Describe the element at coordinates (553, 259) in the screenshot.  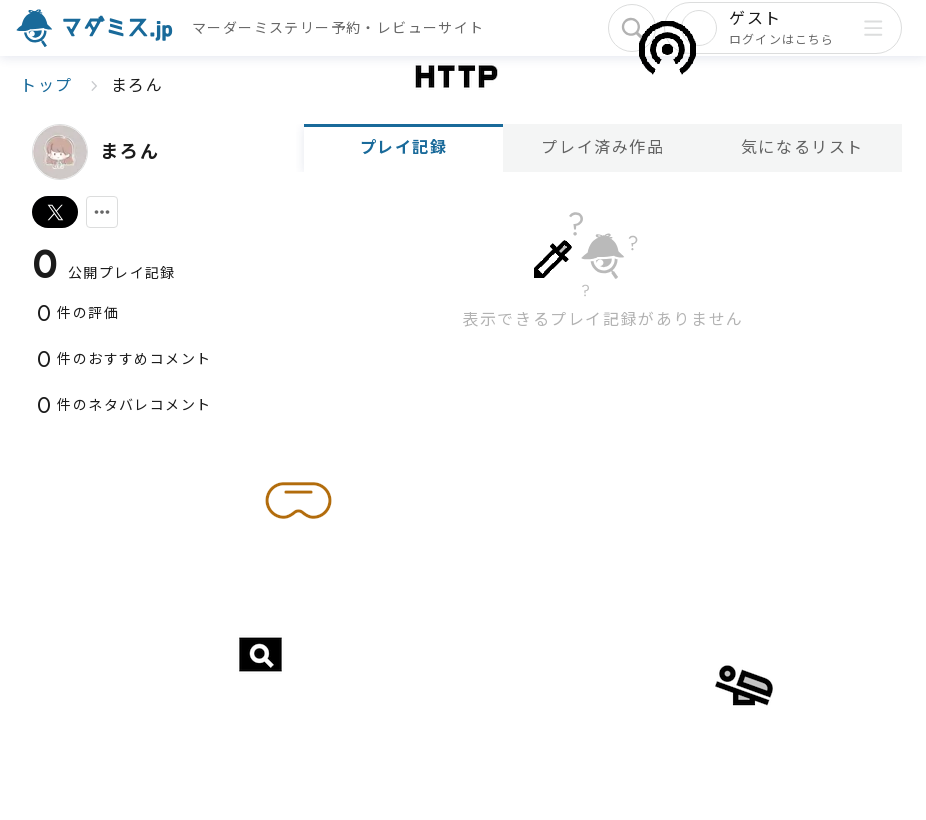
I see `pick a color from the canvas` at that location.